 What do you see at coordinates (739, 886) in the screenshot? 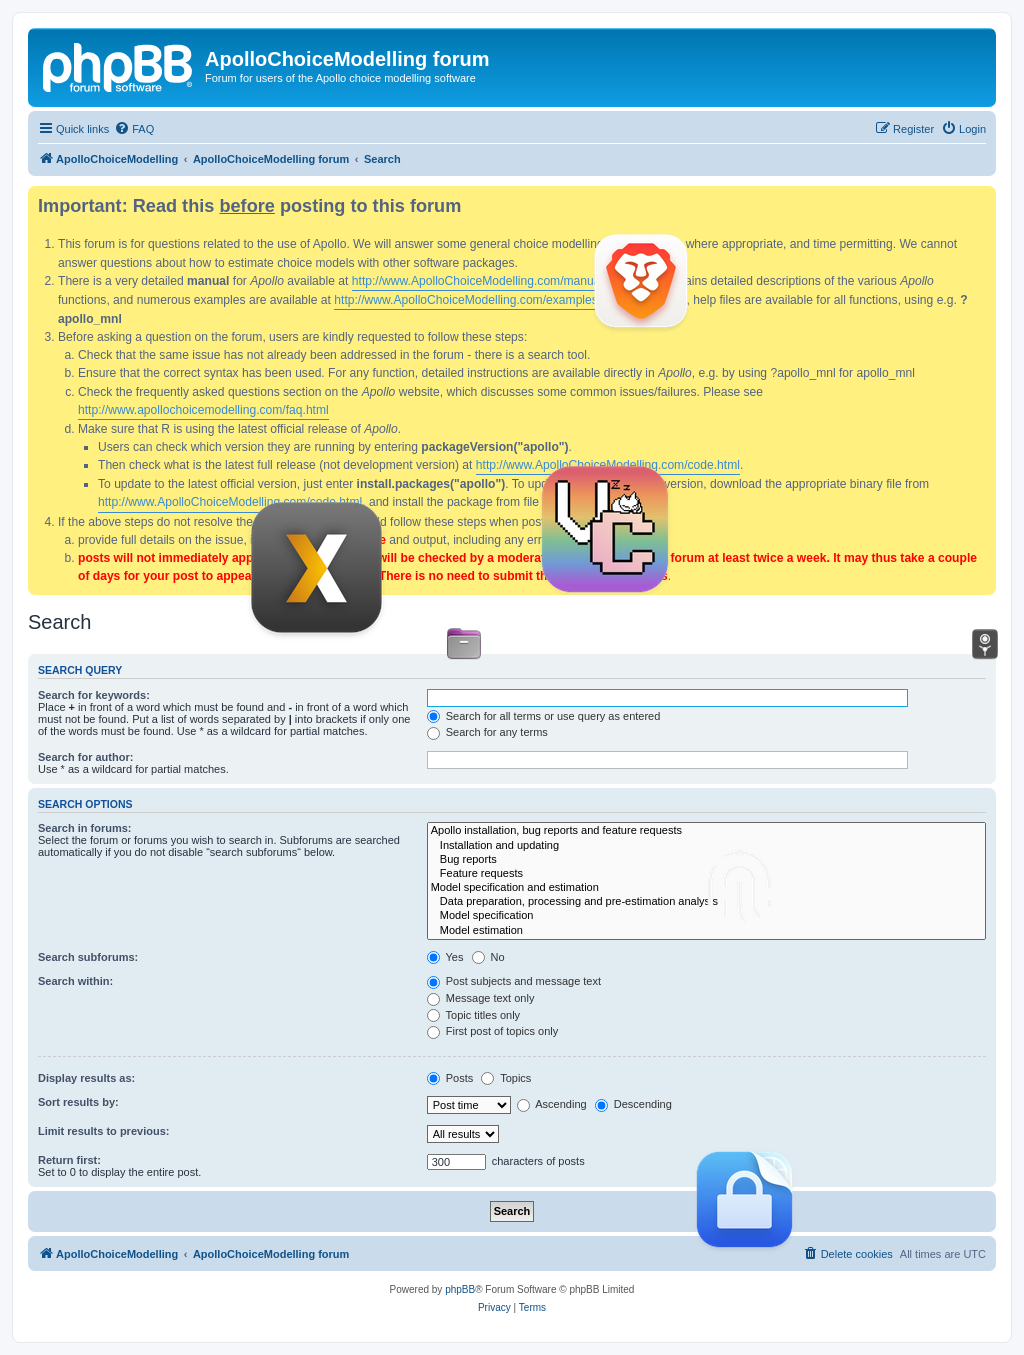
I see `authenticate using fingerprint recognition` at bounding box center [739, 886].